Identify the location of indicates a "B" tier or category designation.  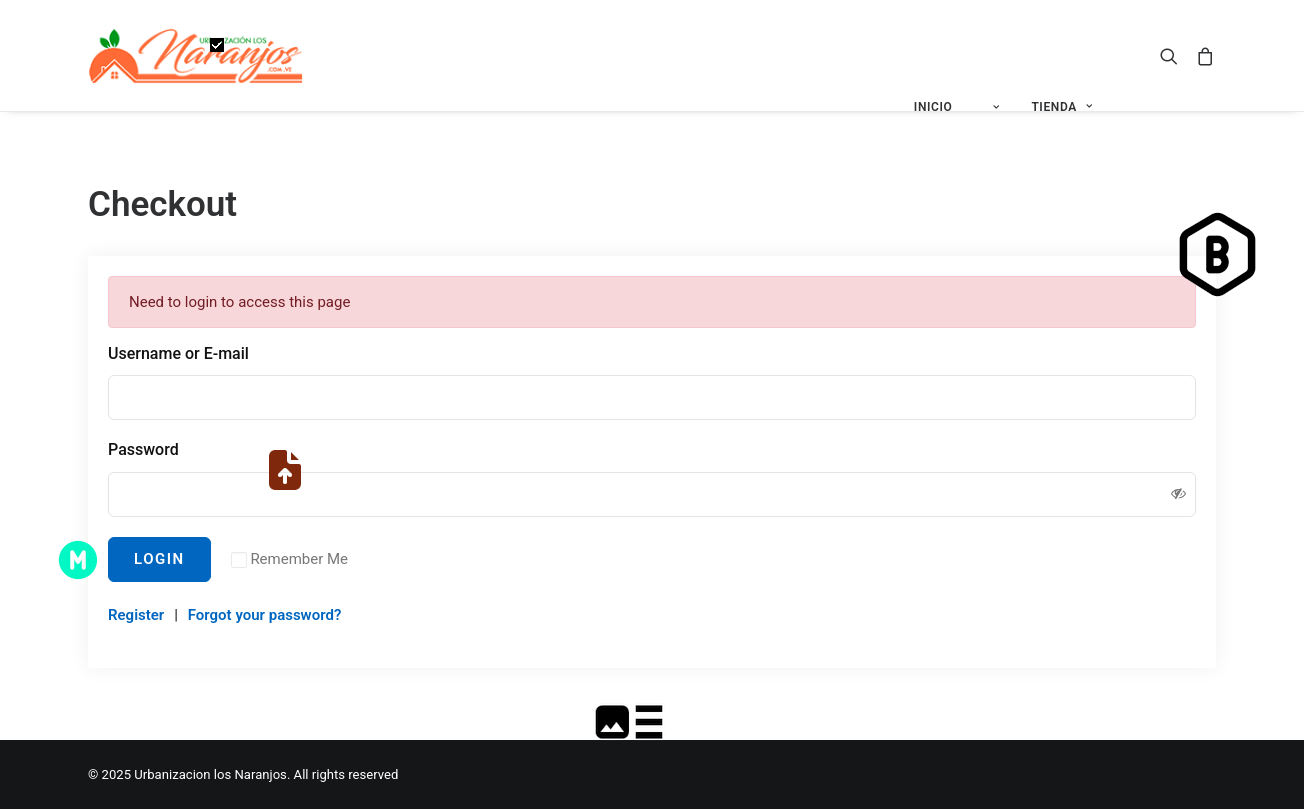
(1217, 254).